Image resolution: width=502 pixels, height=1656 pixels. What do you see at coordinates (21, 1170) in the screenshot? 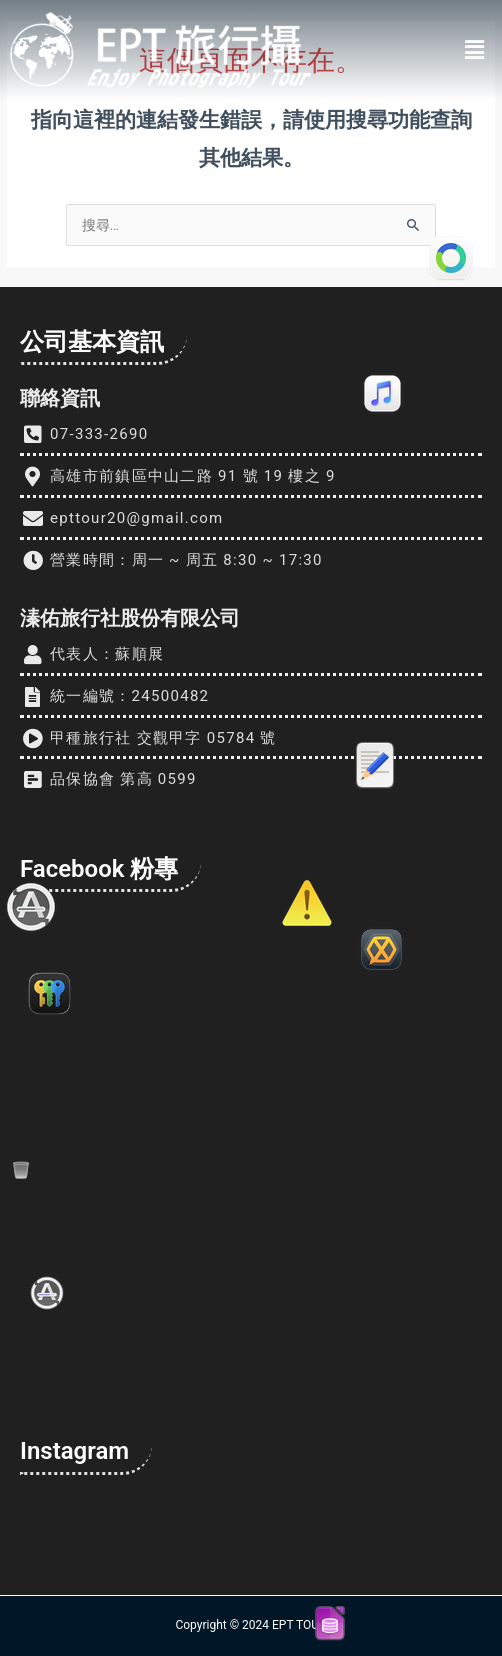
I see `open the trash to view deleted items` at bounding box center [21, 1170].